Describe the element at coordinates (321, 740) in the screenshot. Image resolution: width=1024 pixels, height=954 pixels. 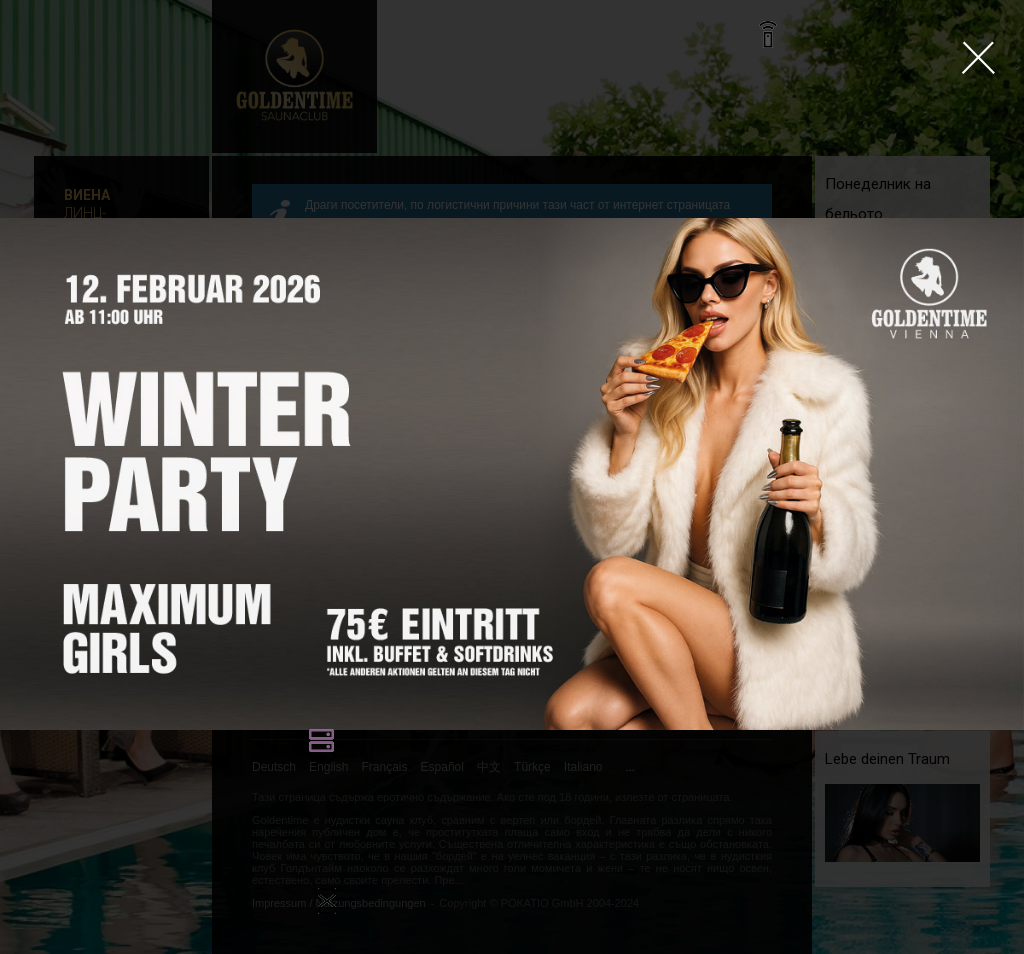
I see `access storage or server settings` at that location.